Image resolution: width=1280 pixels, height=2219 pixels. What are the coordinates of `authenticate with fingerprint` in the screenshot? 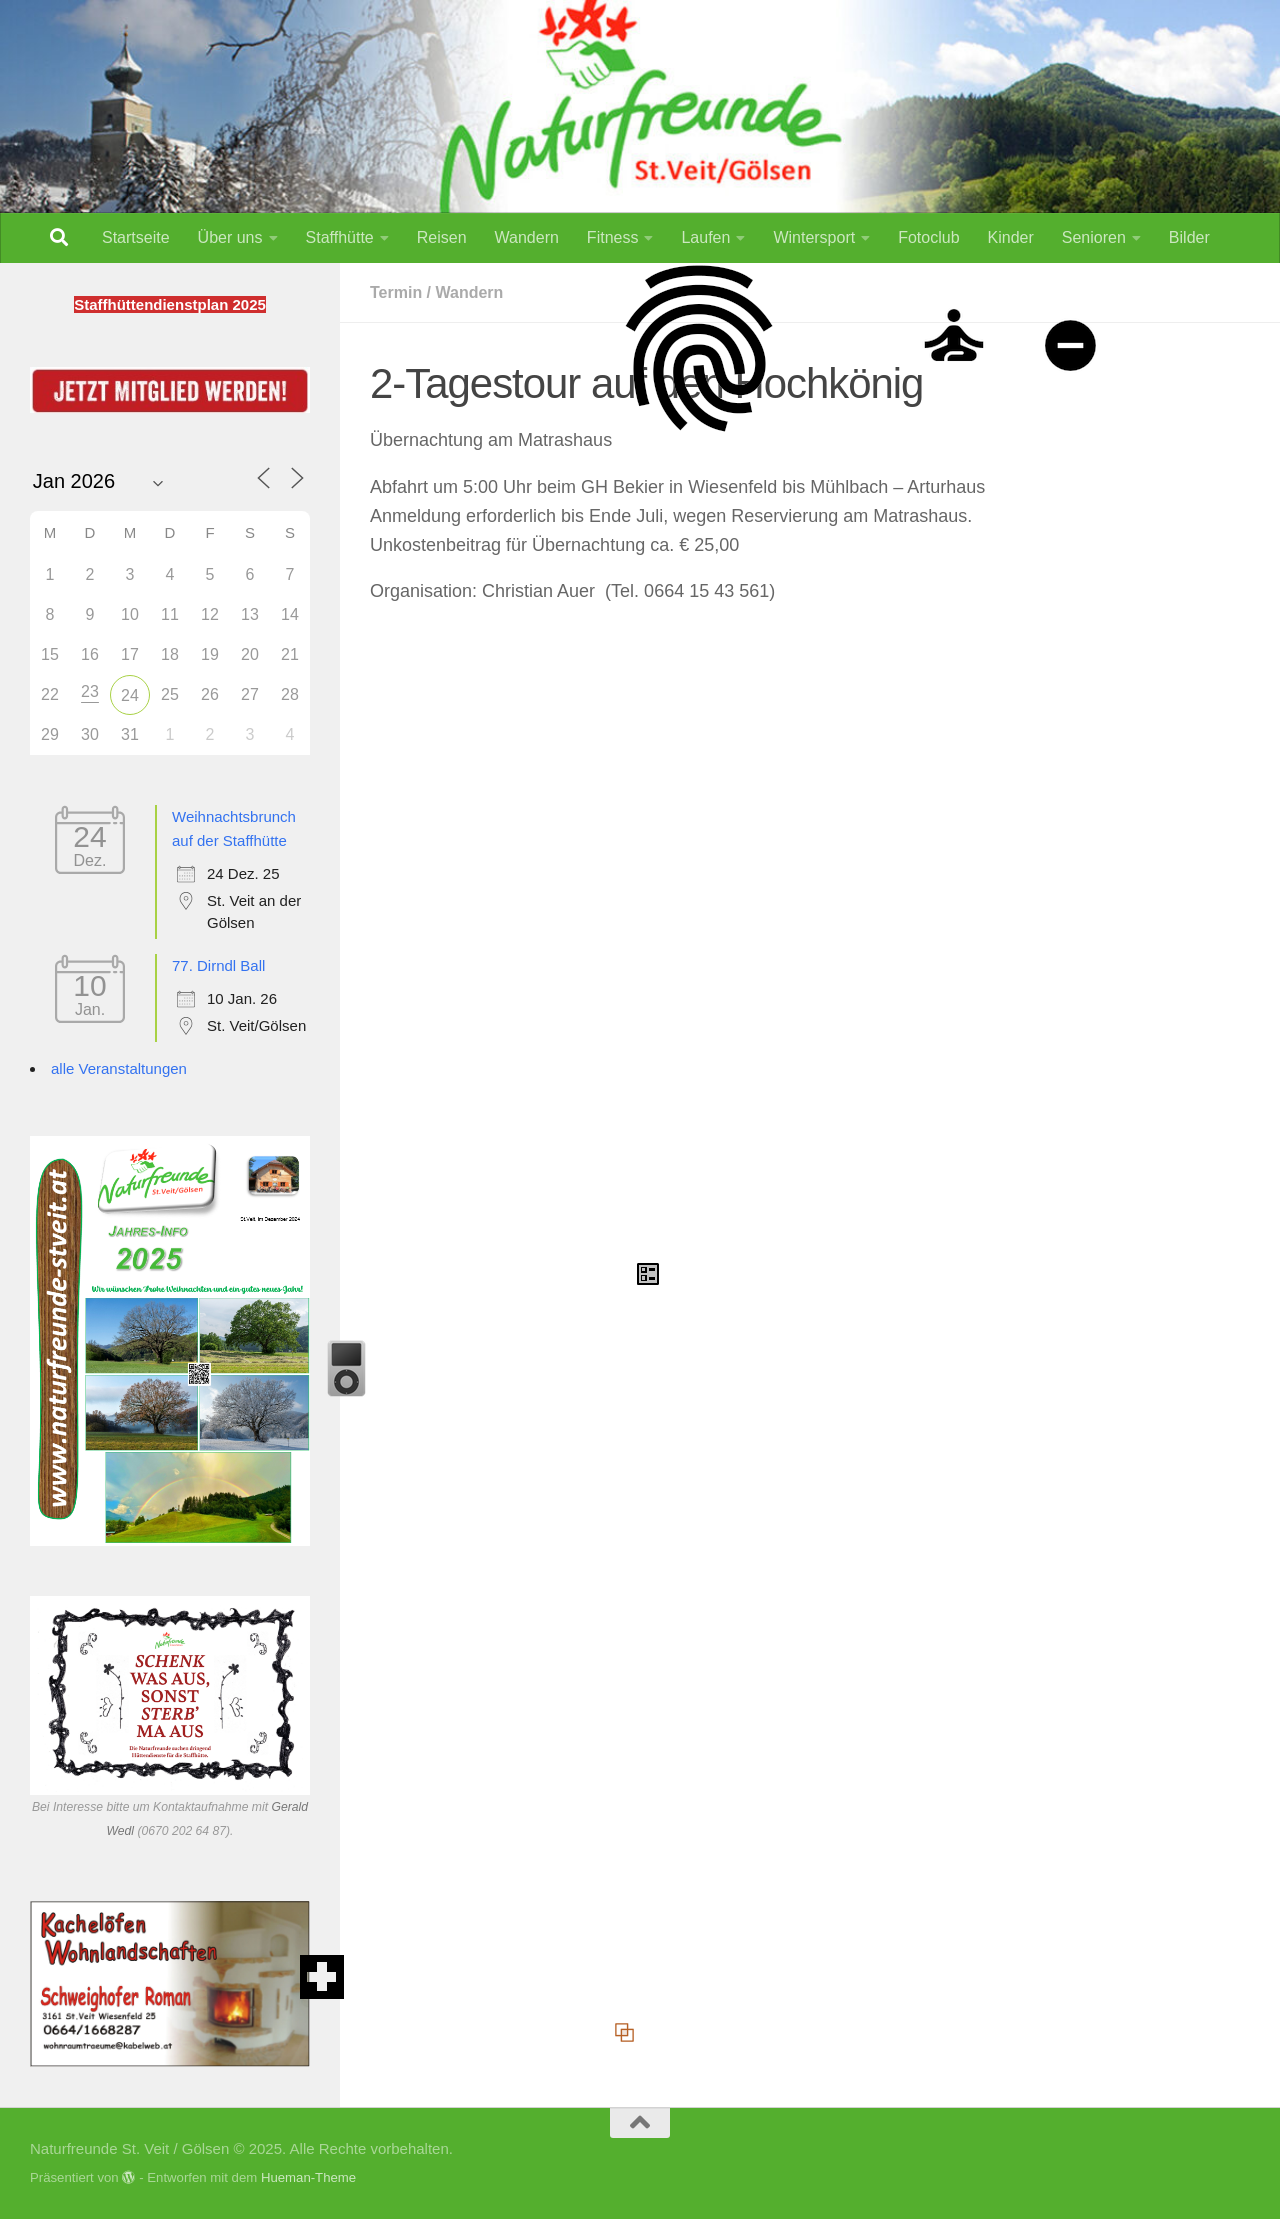 It's located at (699, 348).